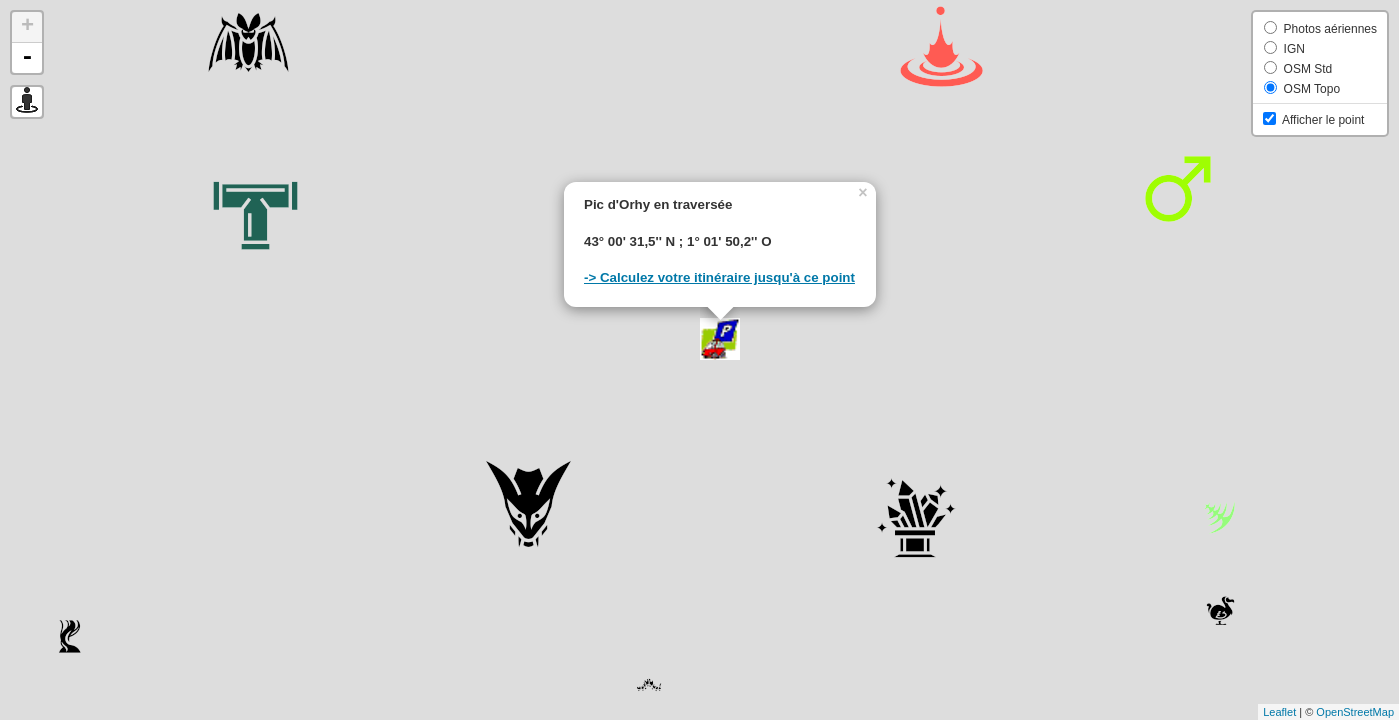  What do you see at coordinates (1220, 610) in the screenshot?
I see `dodo bird icon for extinct species or wildlife game` at bounding box center [1220, 610].